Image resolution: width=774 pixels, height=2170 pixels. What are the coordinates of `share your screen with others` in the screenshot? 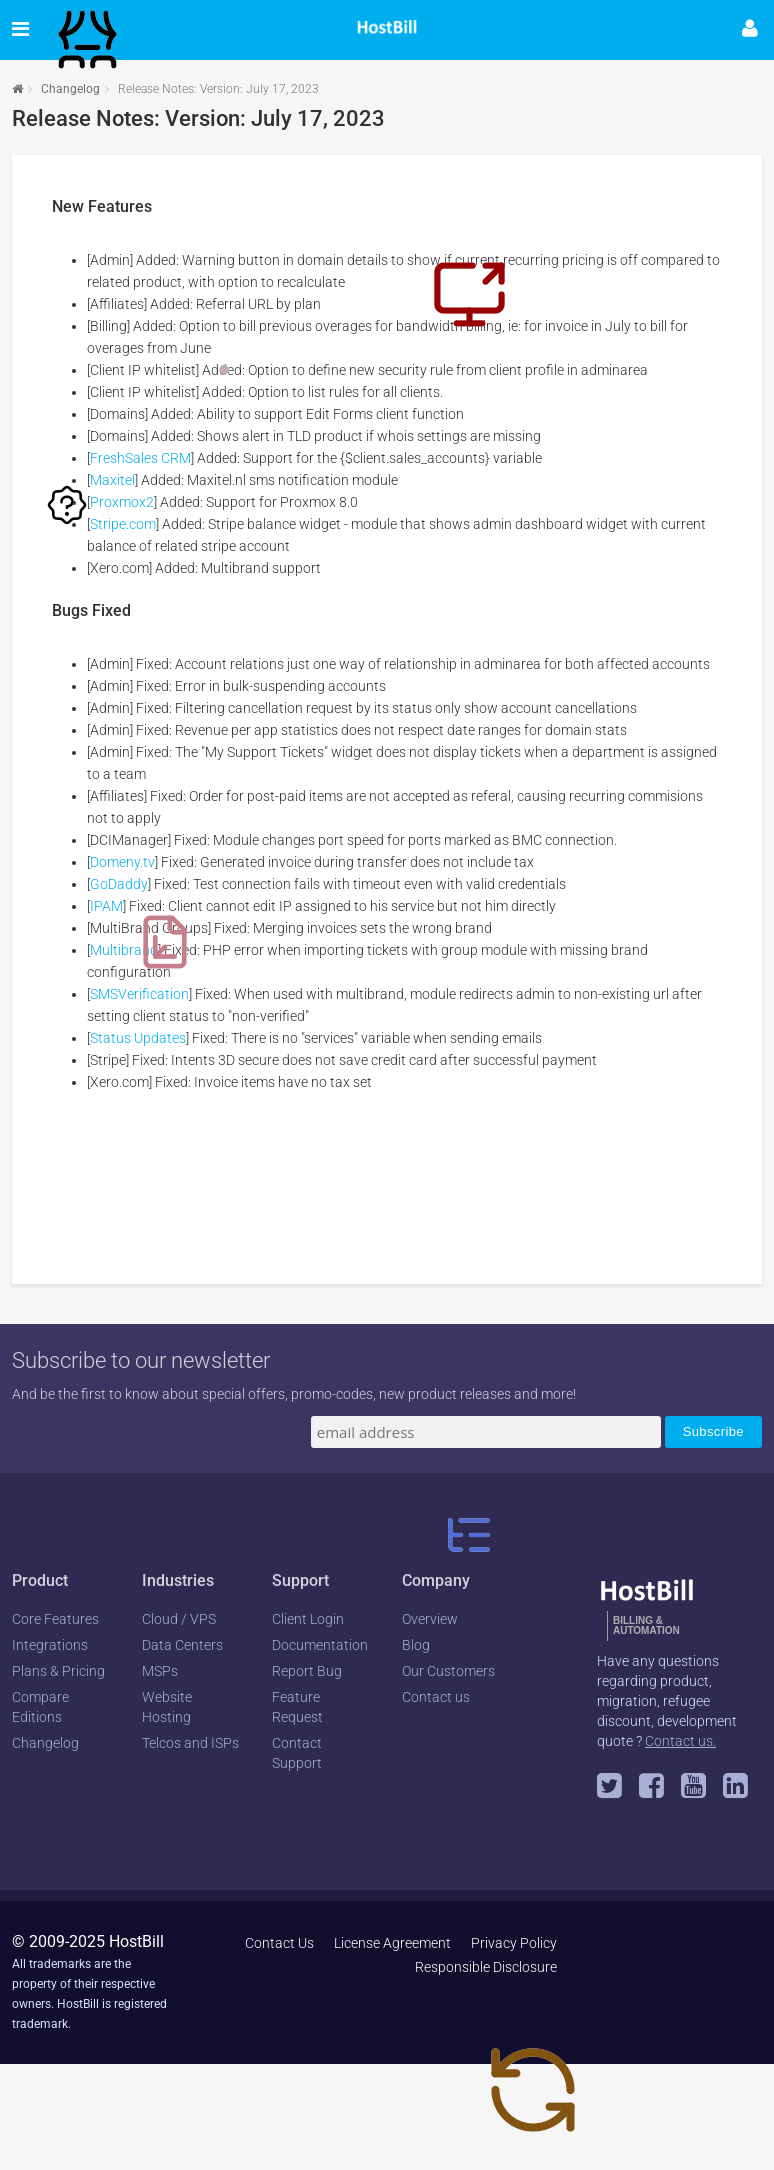 It's located at (469, 294).